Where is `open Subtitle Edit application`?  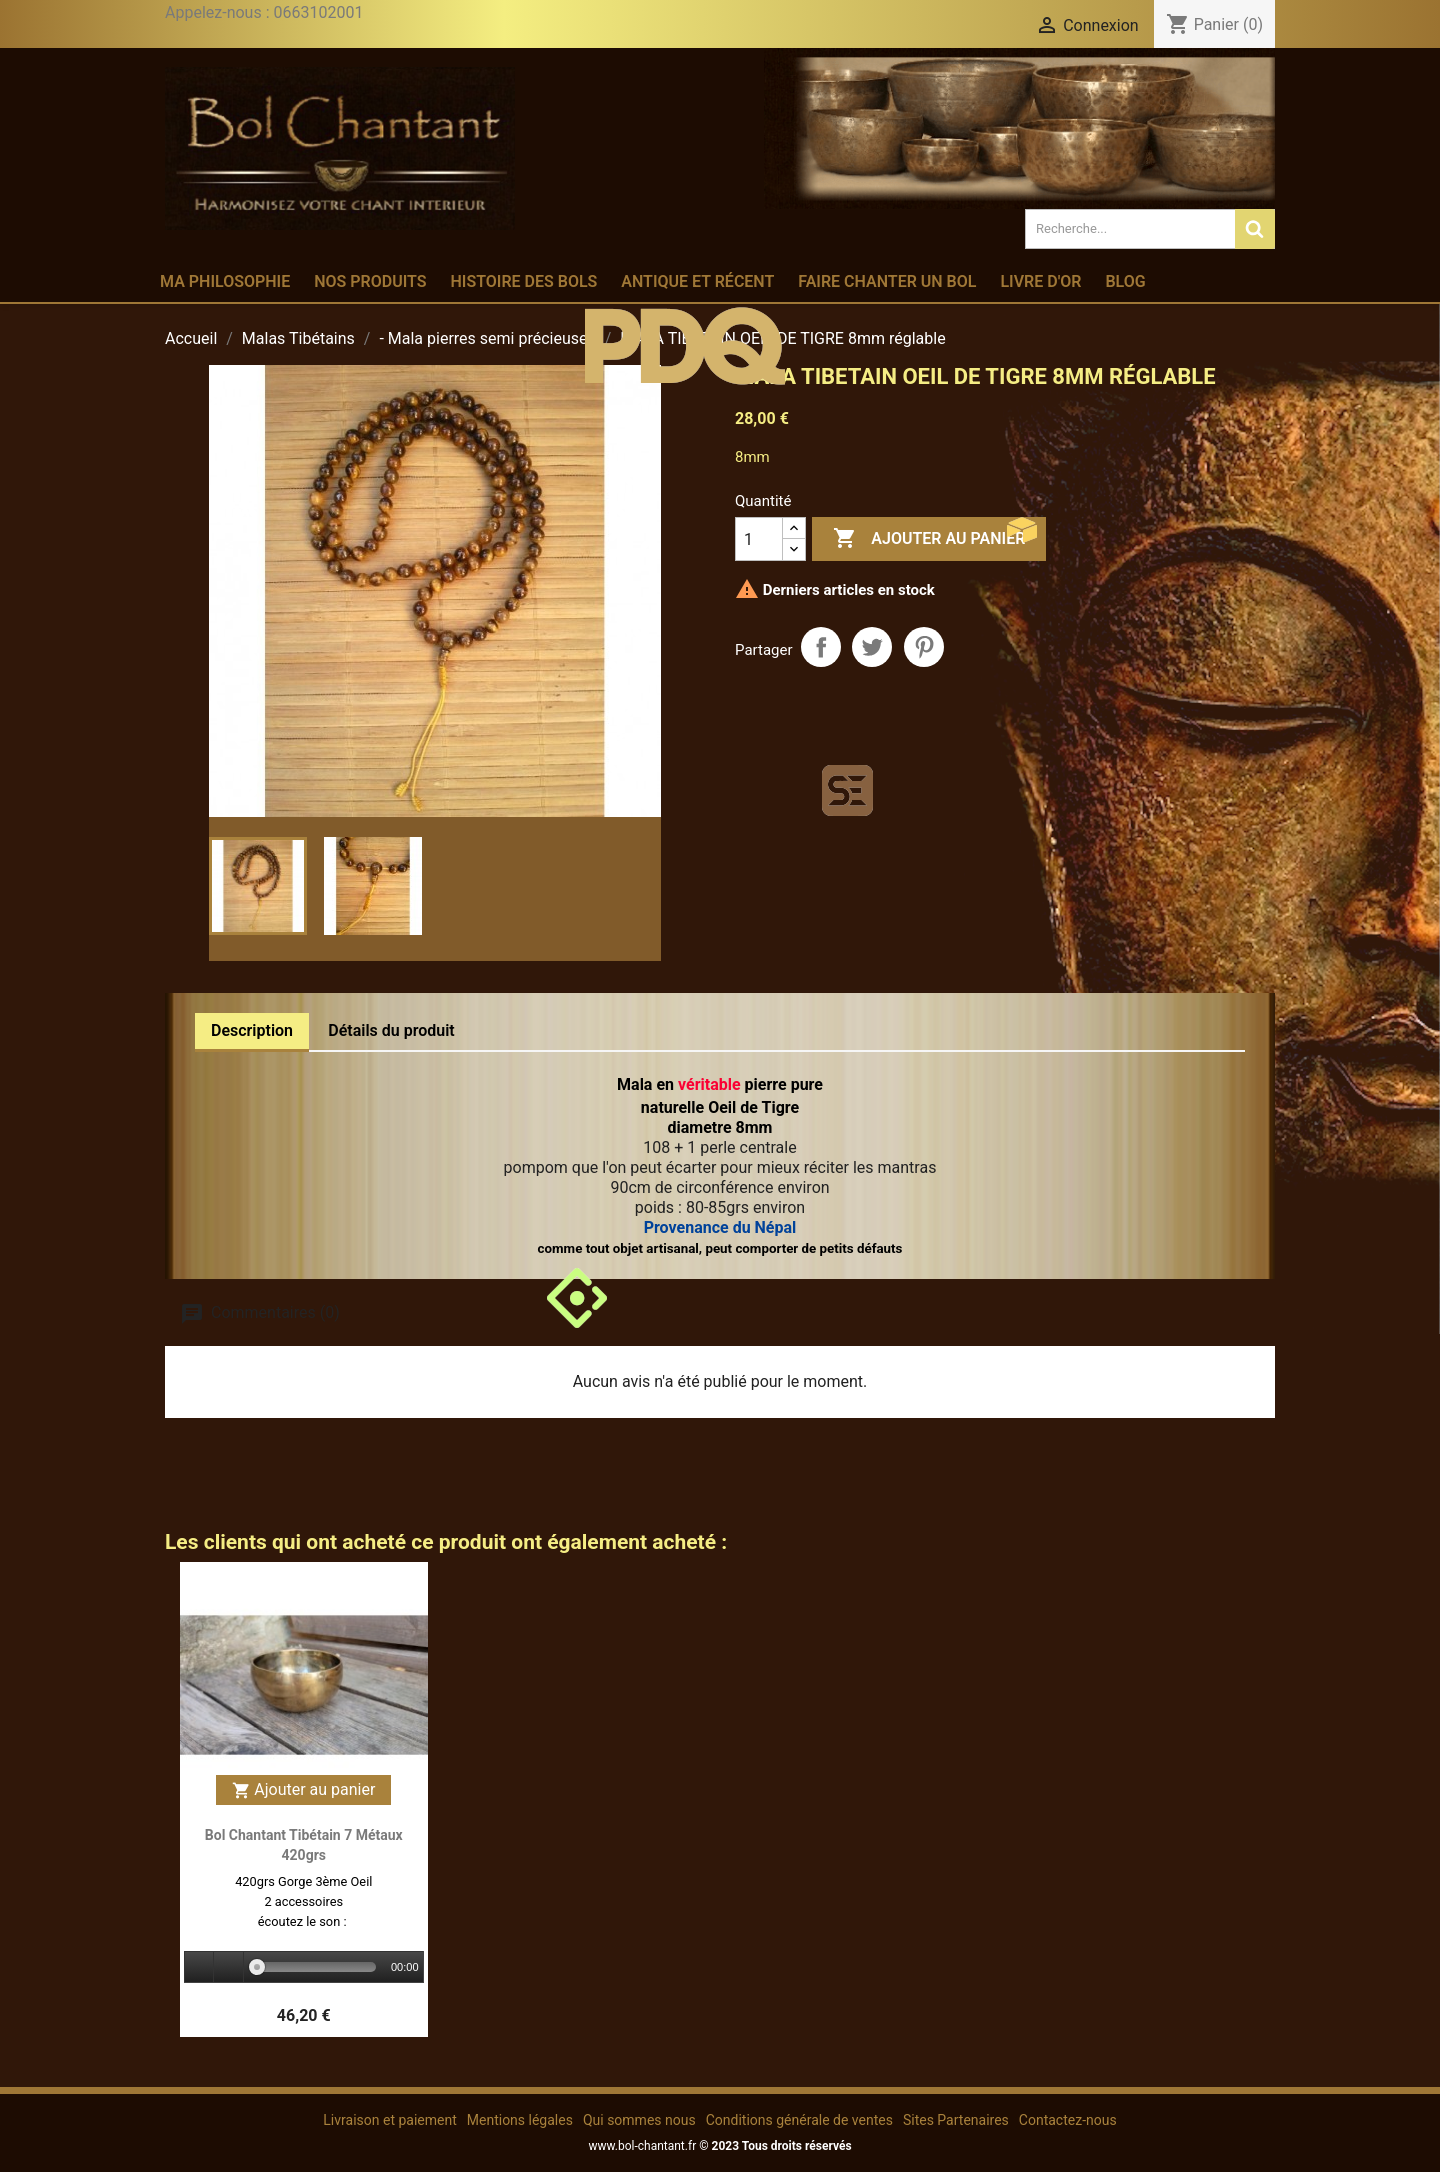 open Subtitle Edit application is located at coordinates (847, 790).